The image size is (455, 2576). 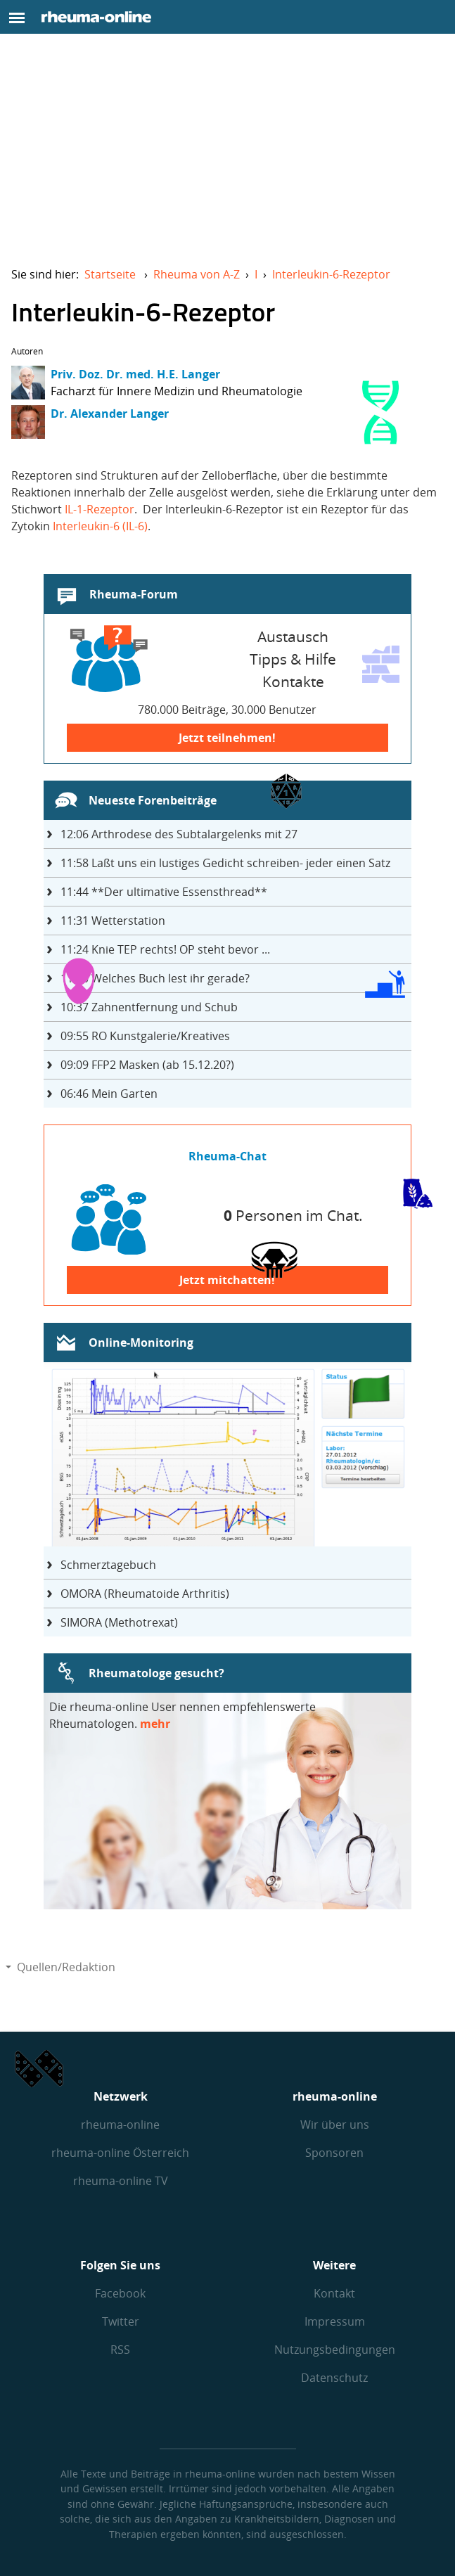 I want to click on access genetic or DNA-related features, so click(x=380, y=412).